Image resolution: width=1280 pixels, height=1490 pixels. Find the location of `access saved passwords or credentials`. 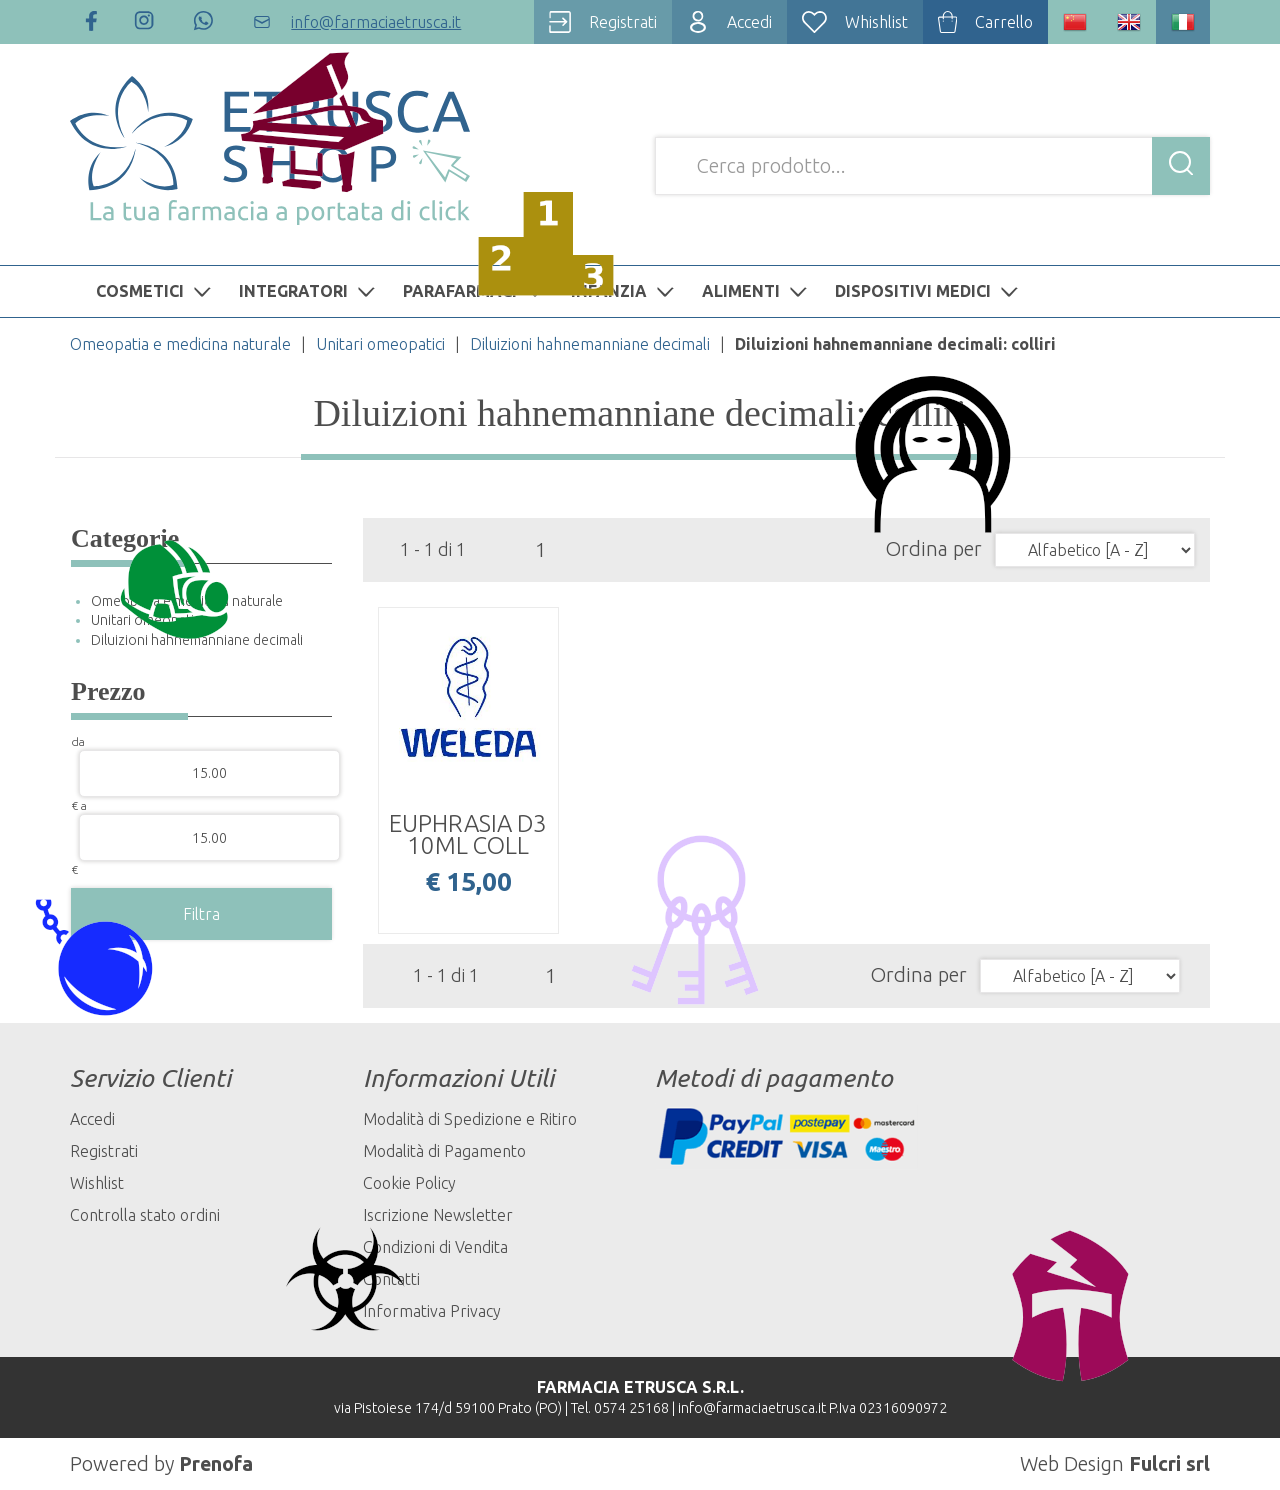

access saved passwords or credentials is located at coordinates (695, 920).